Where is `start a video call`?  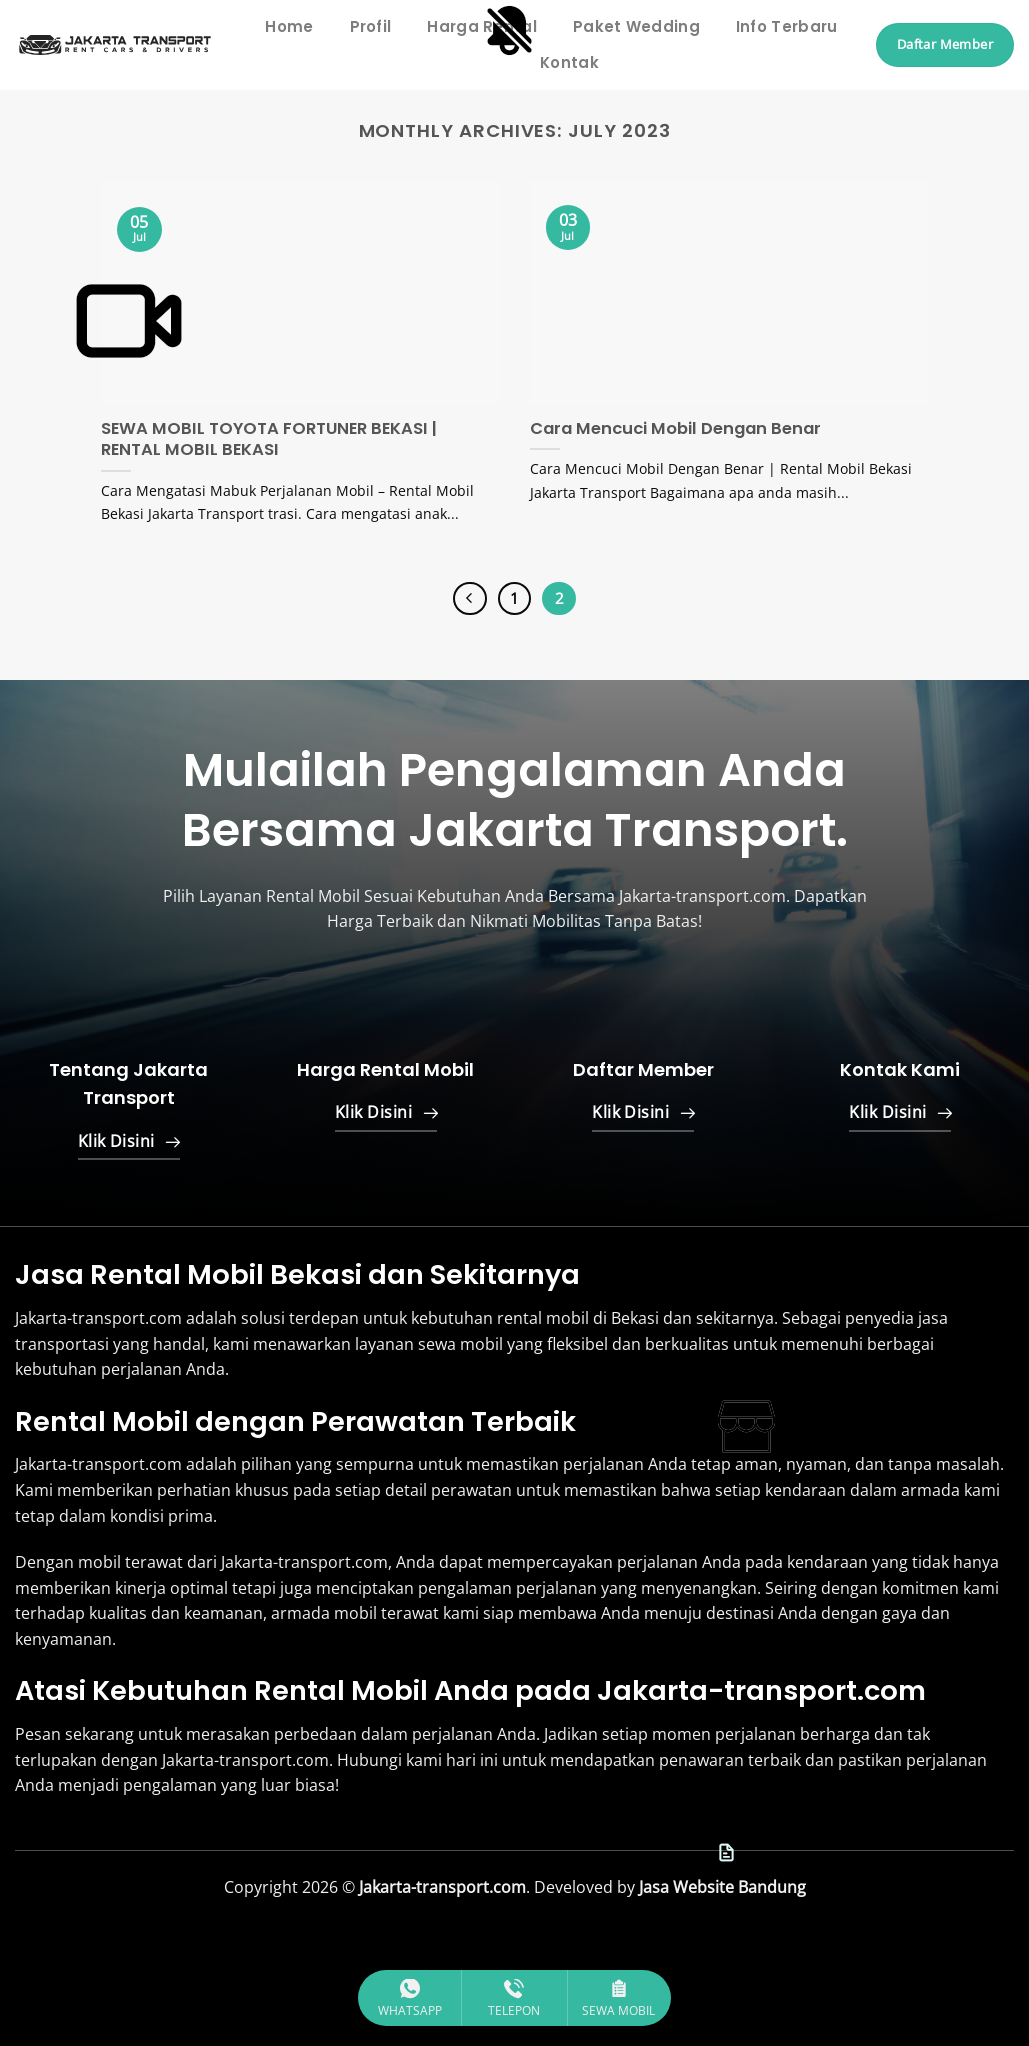
start a video call is located at coordinates (129, 321).